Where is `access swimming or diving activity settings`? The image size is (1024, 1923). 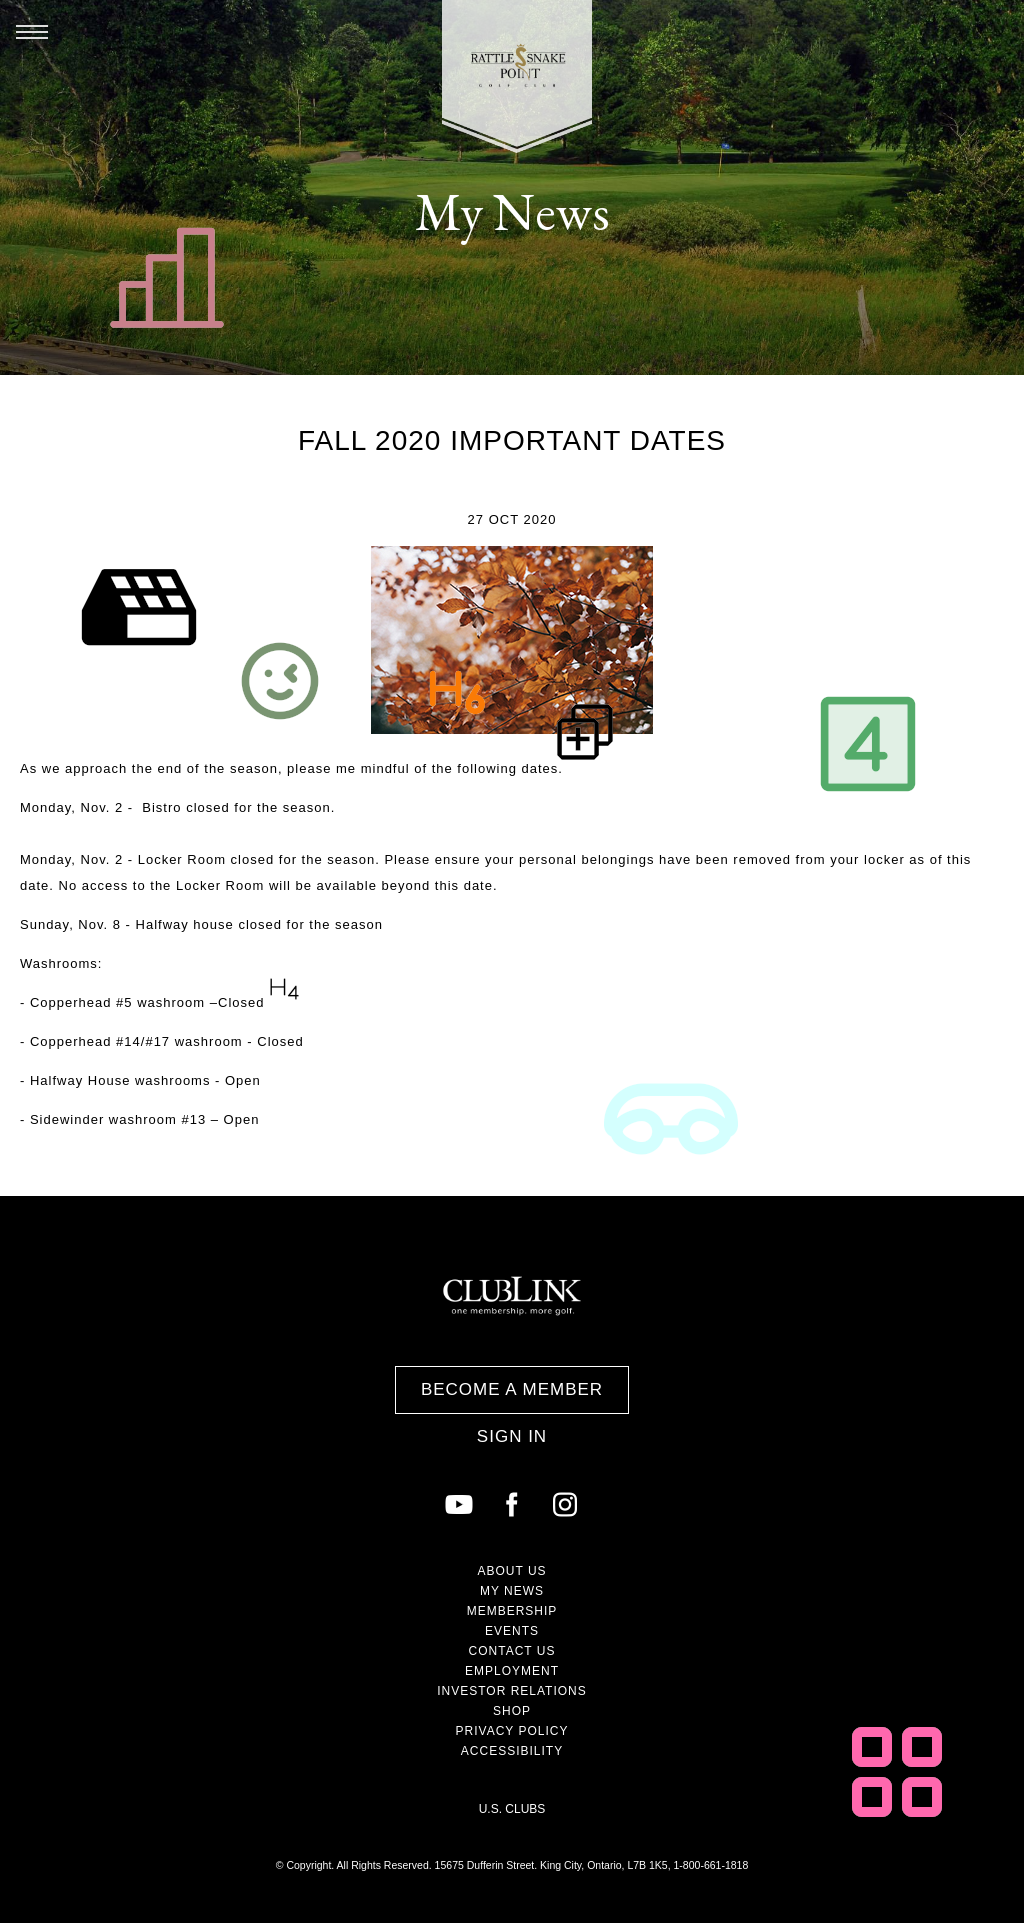 access swimming or diving activity settings is located at coordinates (671, 1119).